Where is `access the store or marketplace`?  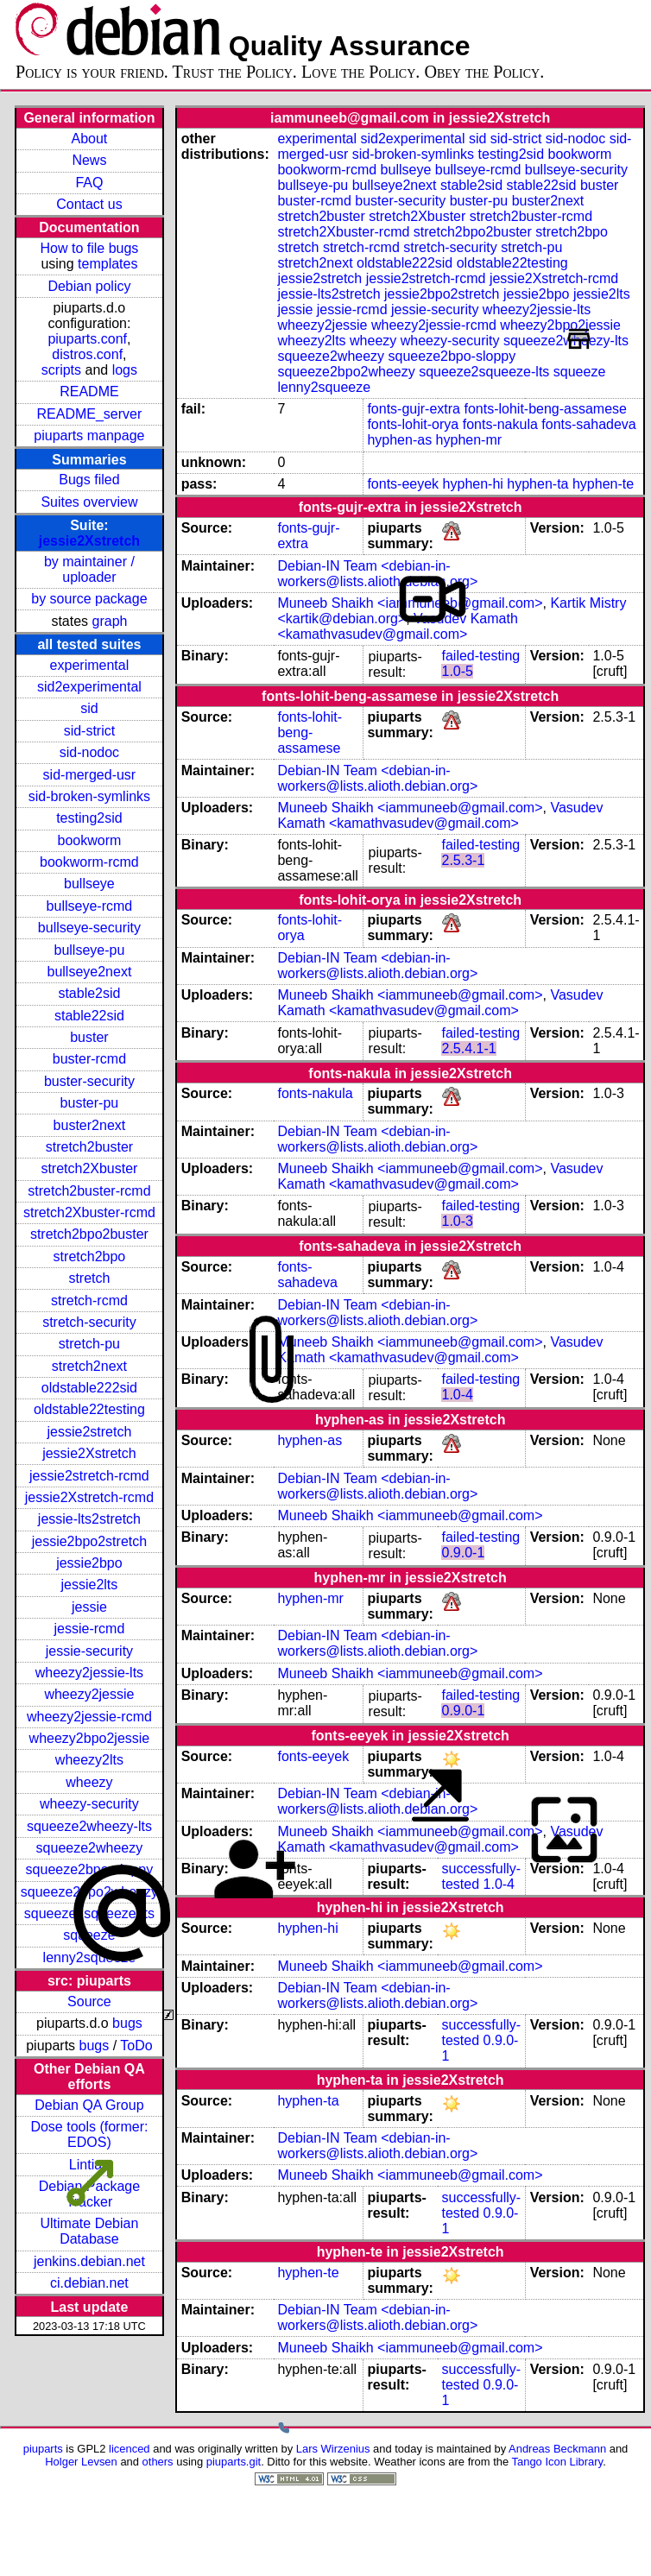 access the store or marketplace is located at coordinates (578, 338).